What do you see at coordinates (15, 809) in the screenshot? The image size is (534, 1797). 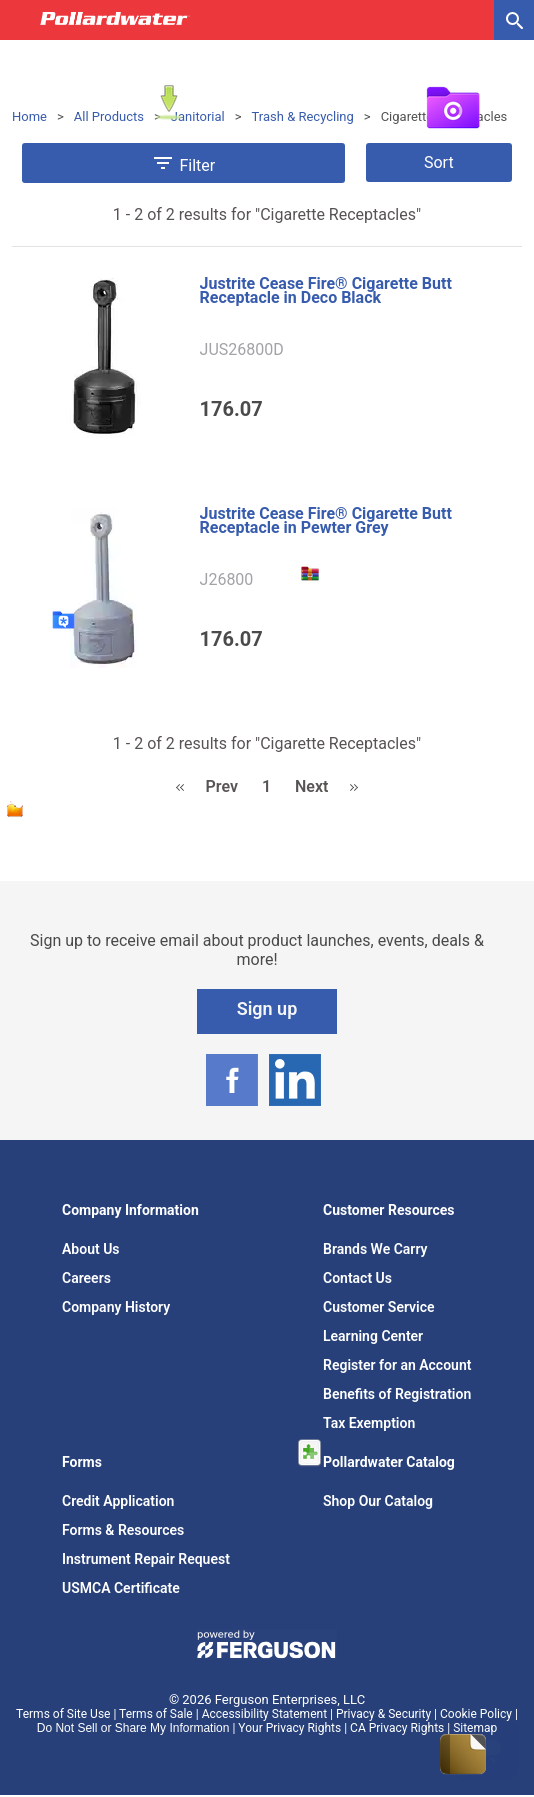 I see `access media library or asset collection` at bounding box center [15, 809].